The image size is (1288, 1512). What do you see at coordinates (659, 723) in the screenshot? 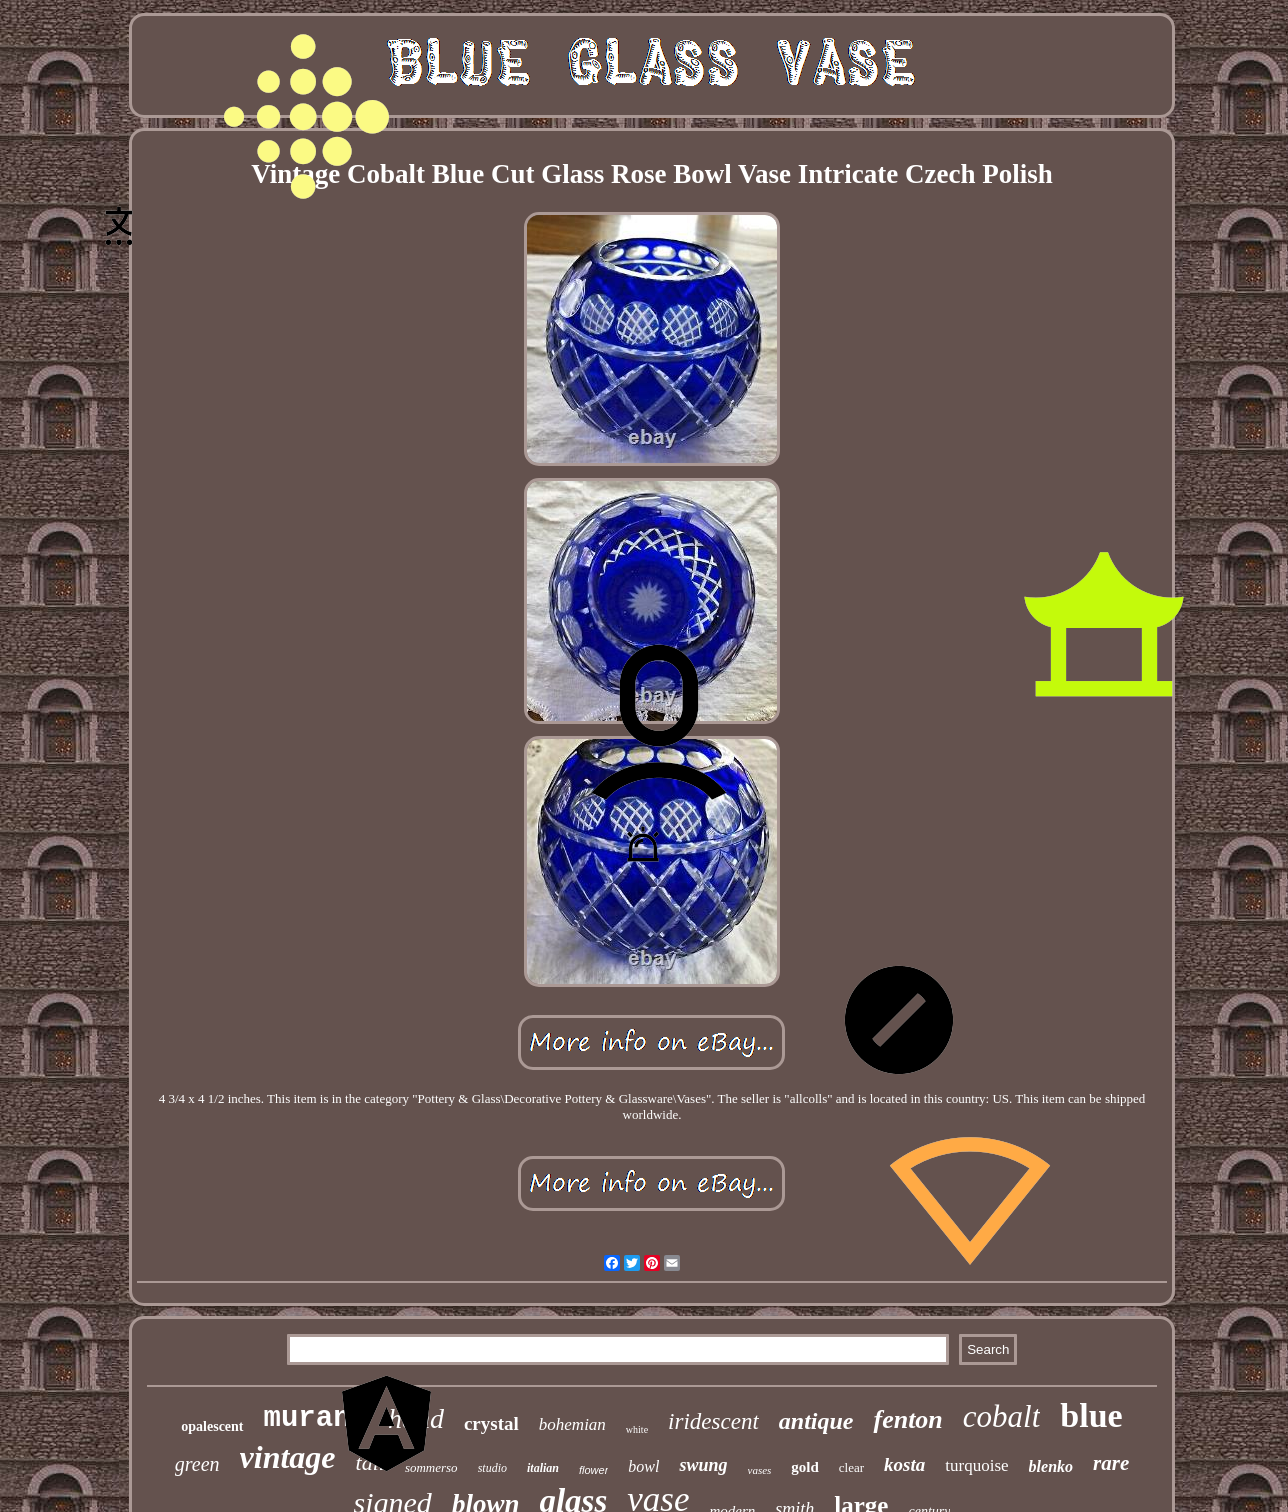
I see `view user profile` at bounding box center [659, 723].